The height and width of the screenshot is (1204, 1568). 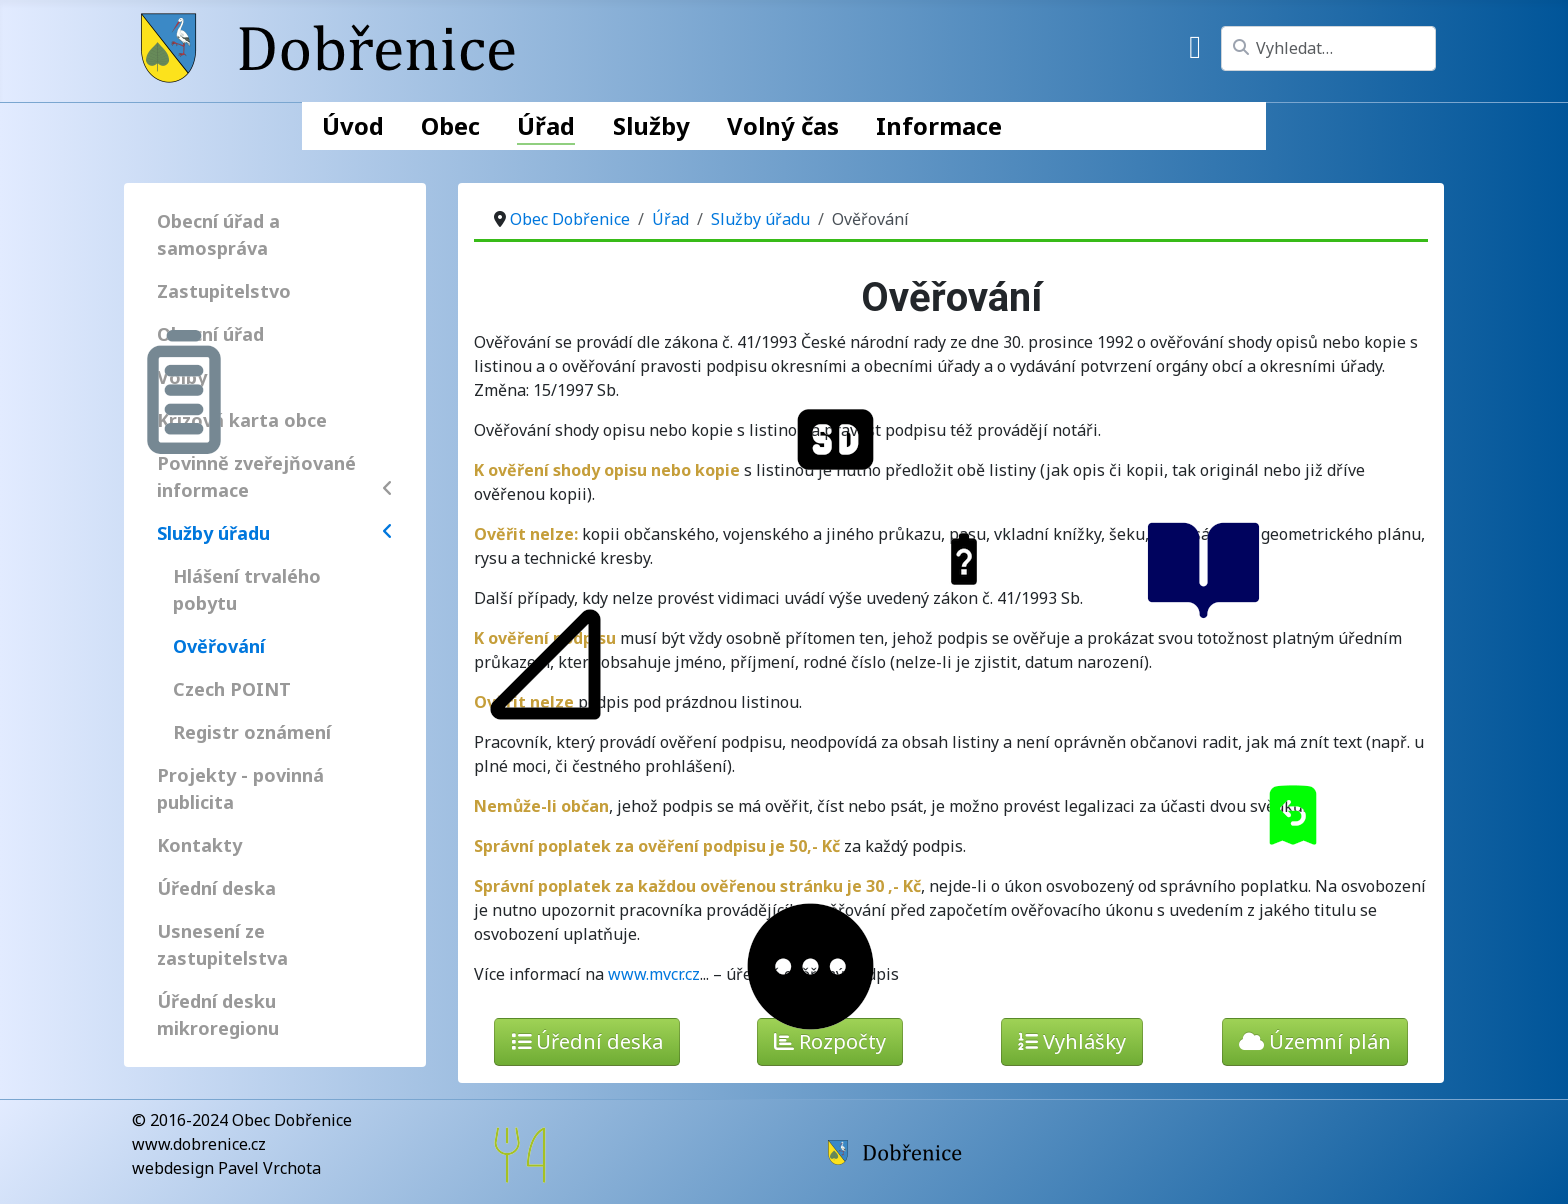 What do you see at coordinates (1203, 562) in the screenshot?
I see `open reading mode or e-reader` at bounding box center [1203, 562].